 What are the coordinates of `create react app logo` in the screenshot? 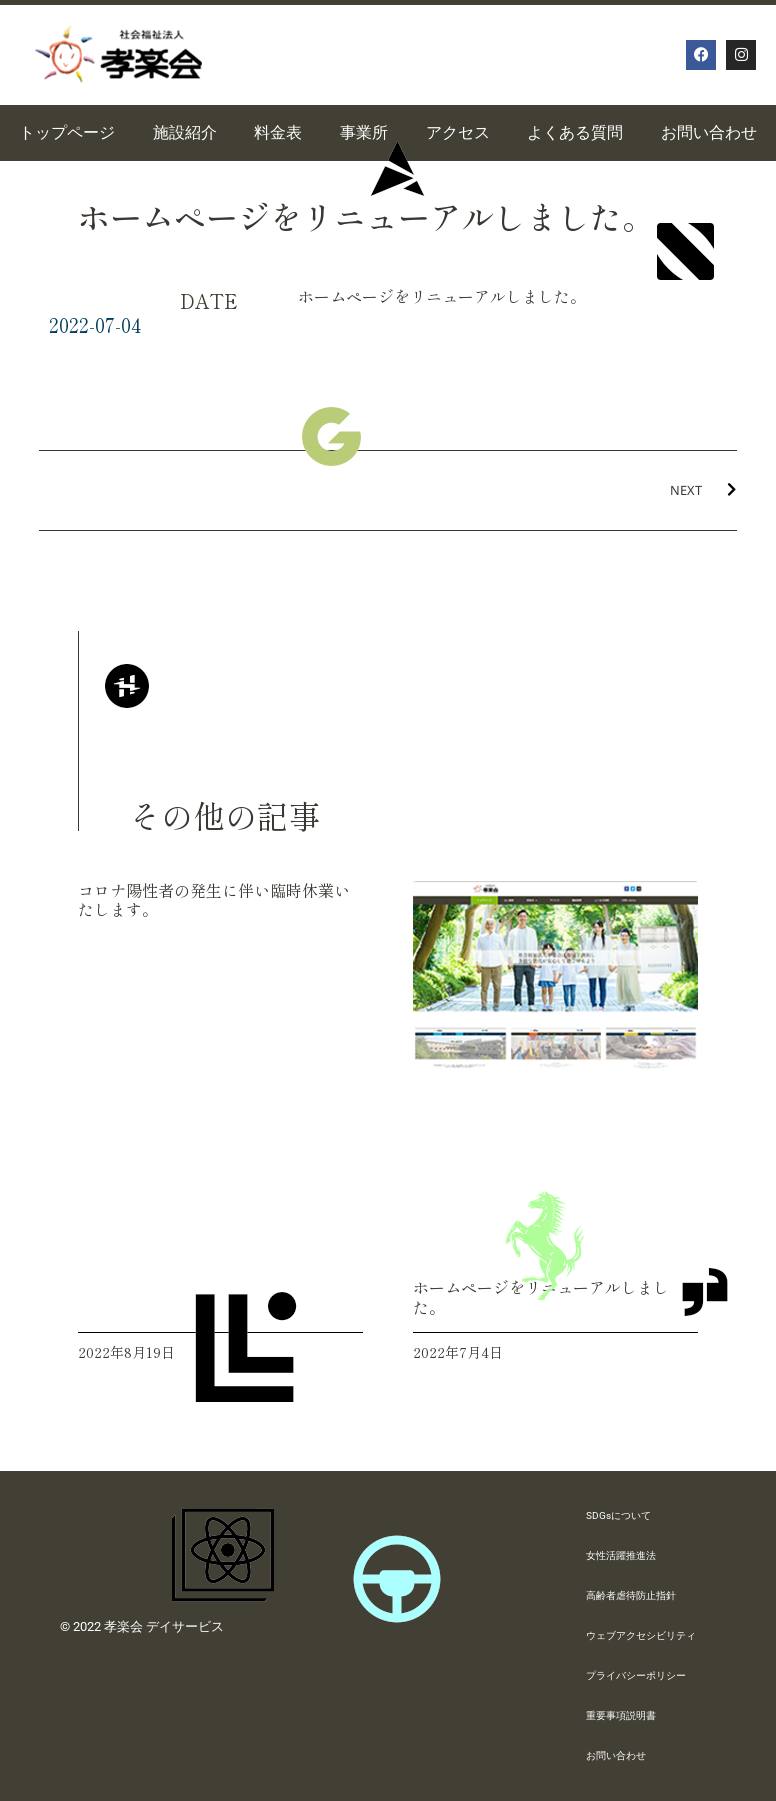 It's located at (223, 1555).